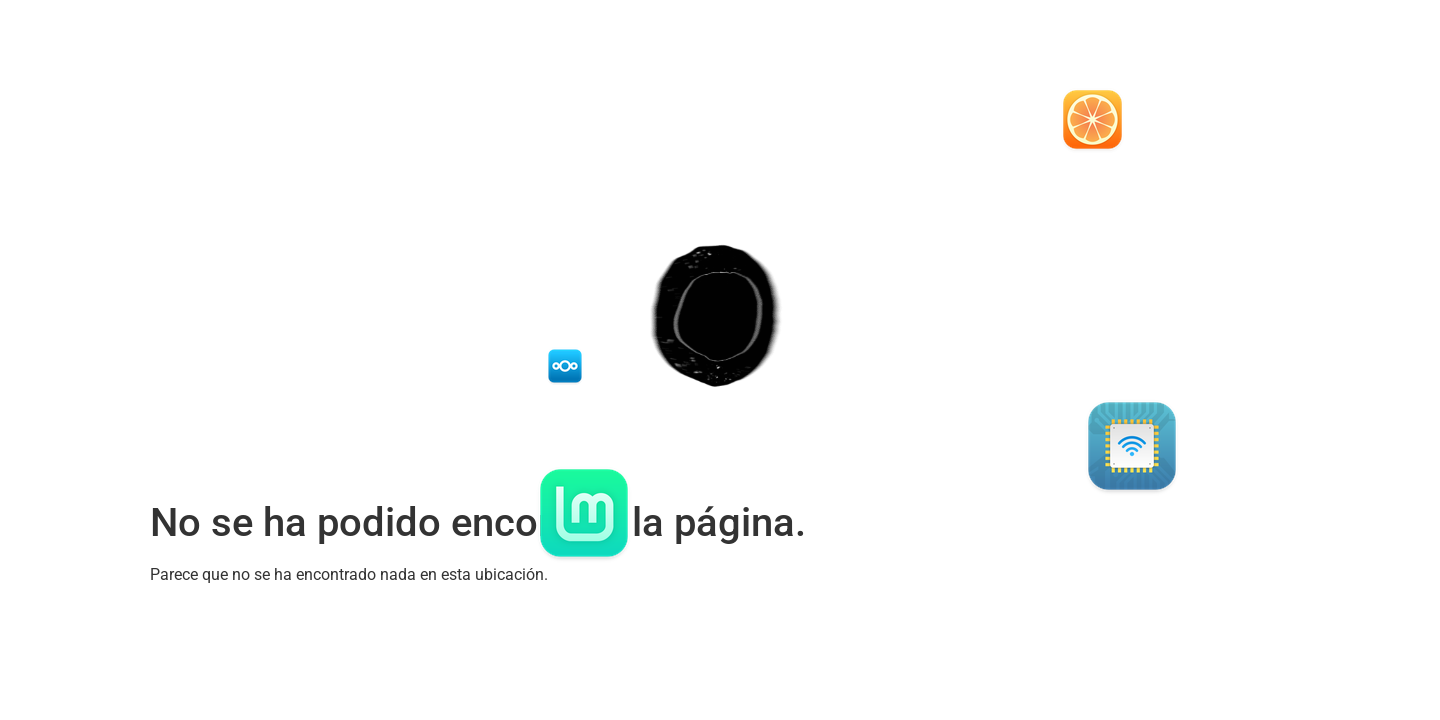 This screenshot has height=720, width=1440. Describe the element at coordinates (1132, 446) in the screenshot. I see `view network adapter settings` at that location.